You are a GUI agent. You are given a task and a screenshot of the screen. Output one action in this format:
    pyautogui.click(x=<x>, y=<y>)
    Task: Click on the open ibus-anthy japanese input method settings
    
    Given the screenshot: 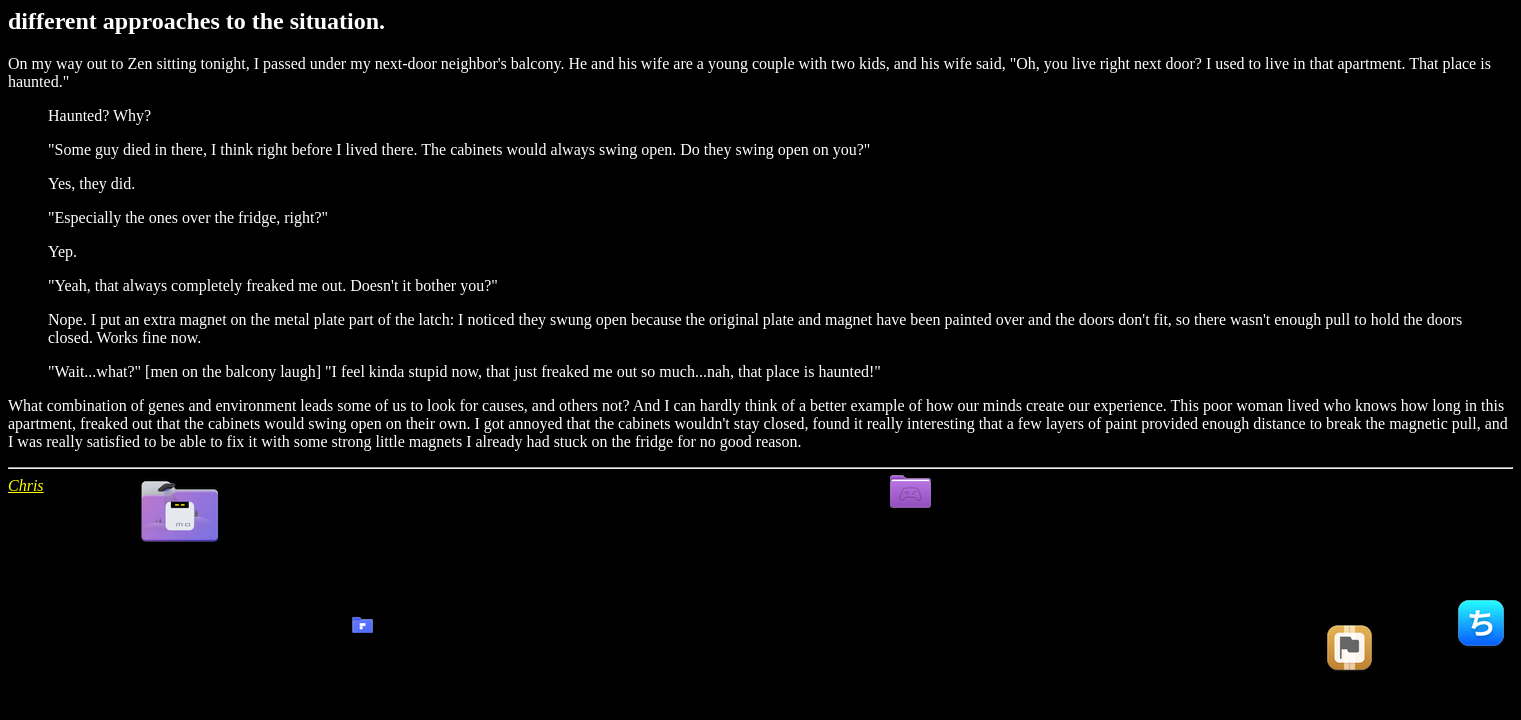 What is the action you would take?
    pyautogui.click(x=1481, y=623)
    